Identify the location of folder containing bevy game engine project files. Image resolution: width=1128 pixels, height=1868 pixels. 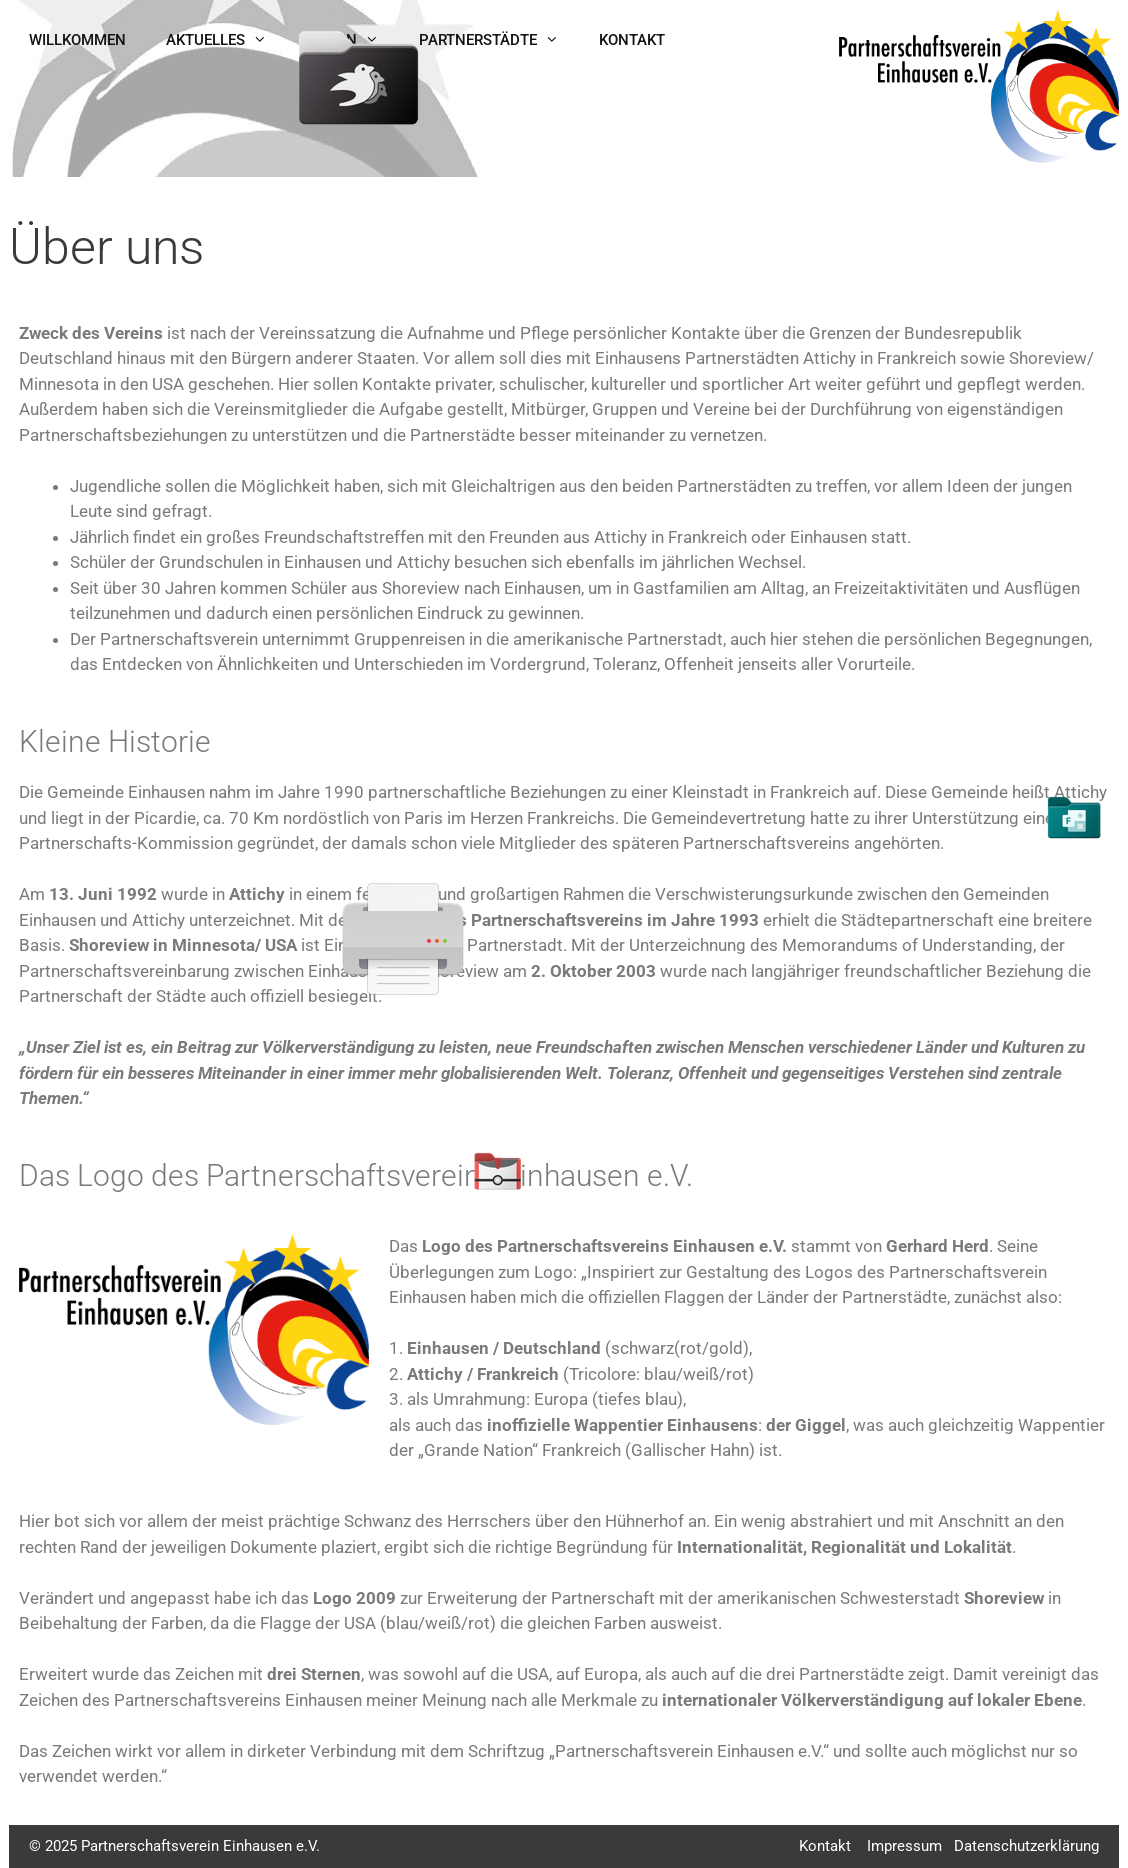
(358, 81).